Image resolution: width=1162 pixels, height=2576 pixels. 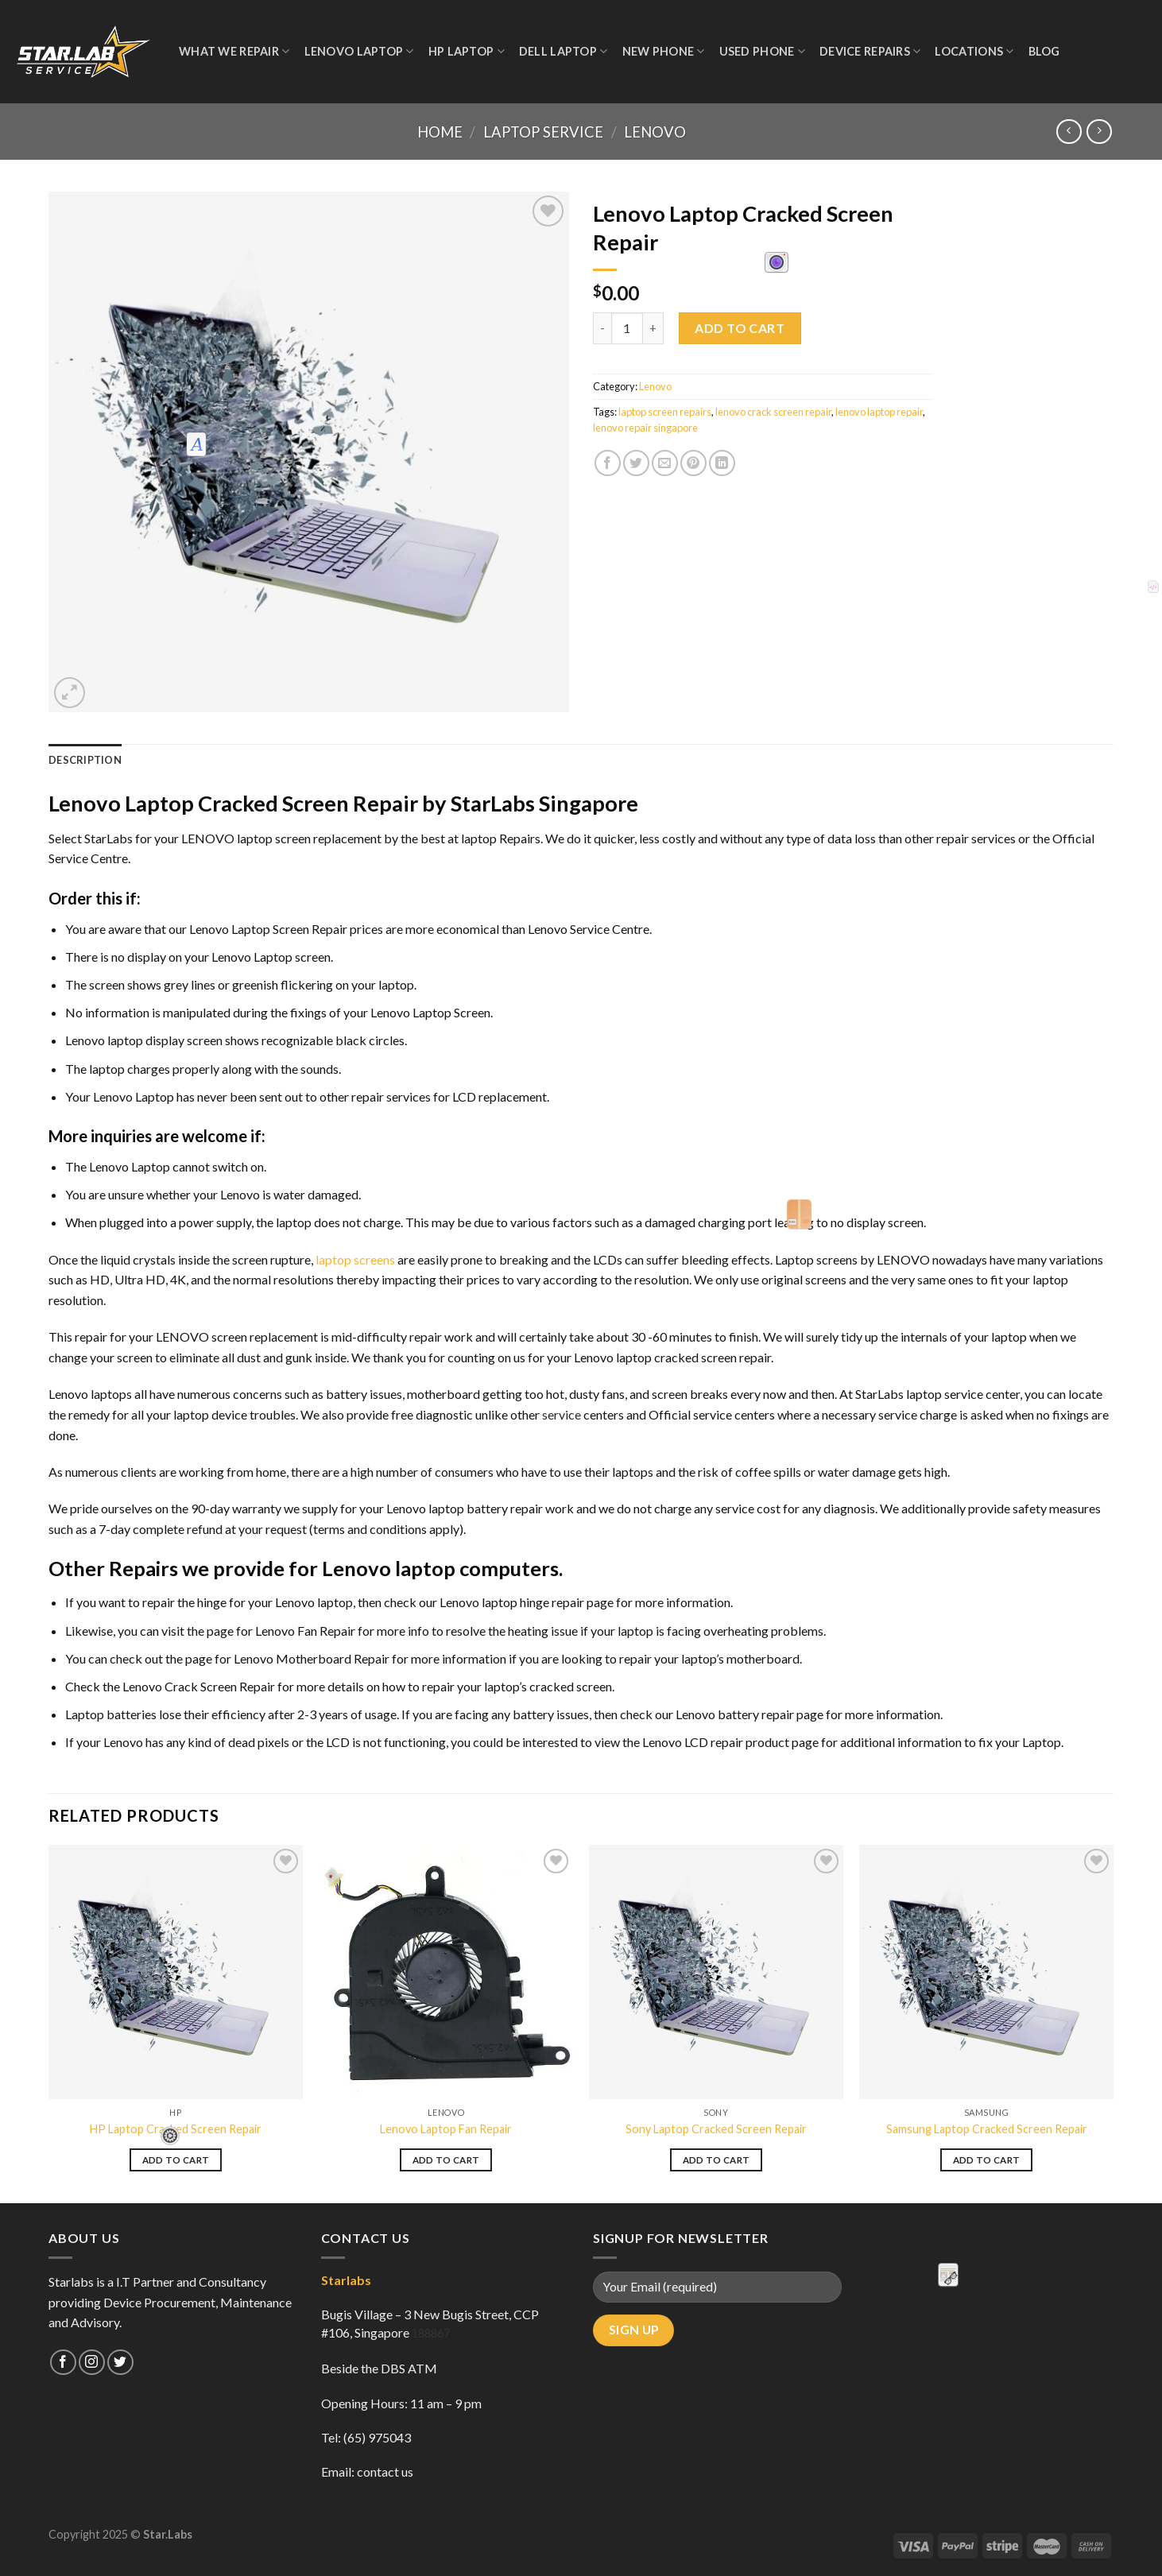 What do you see at coordinates (777, 262) in the screenshot?
I see `open cheese webcam application` at bounding box center [777, 262].